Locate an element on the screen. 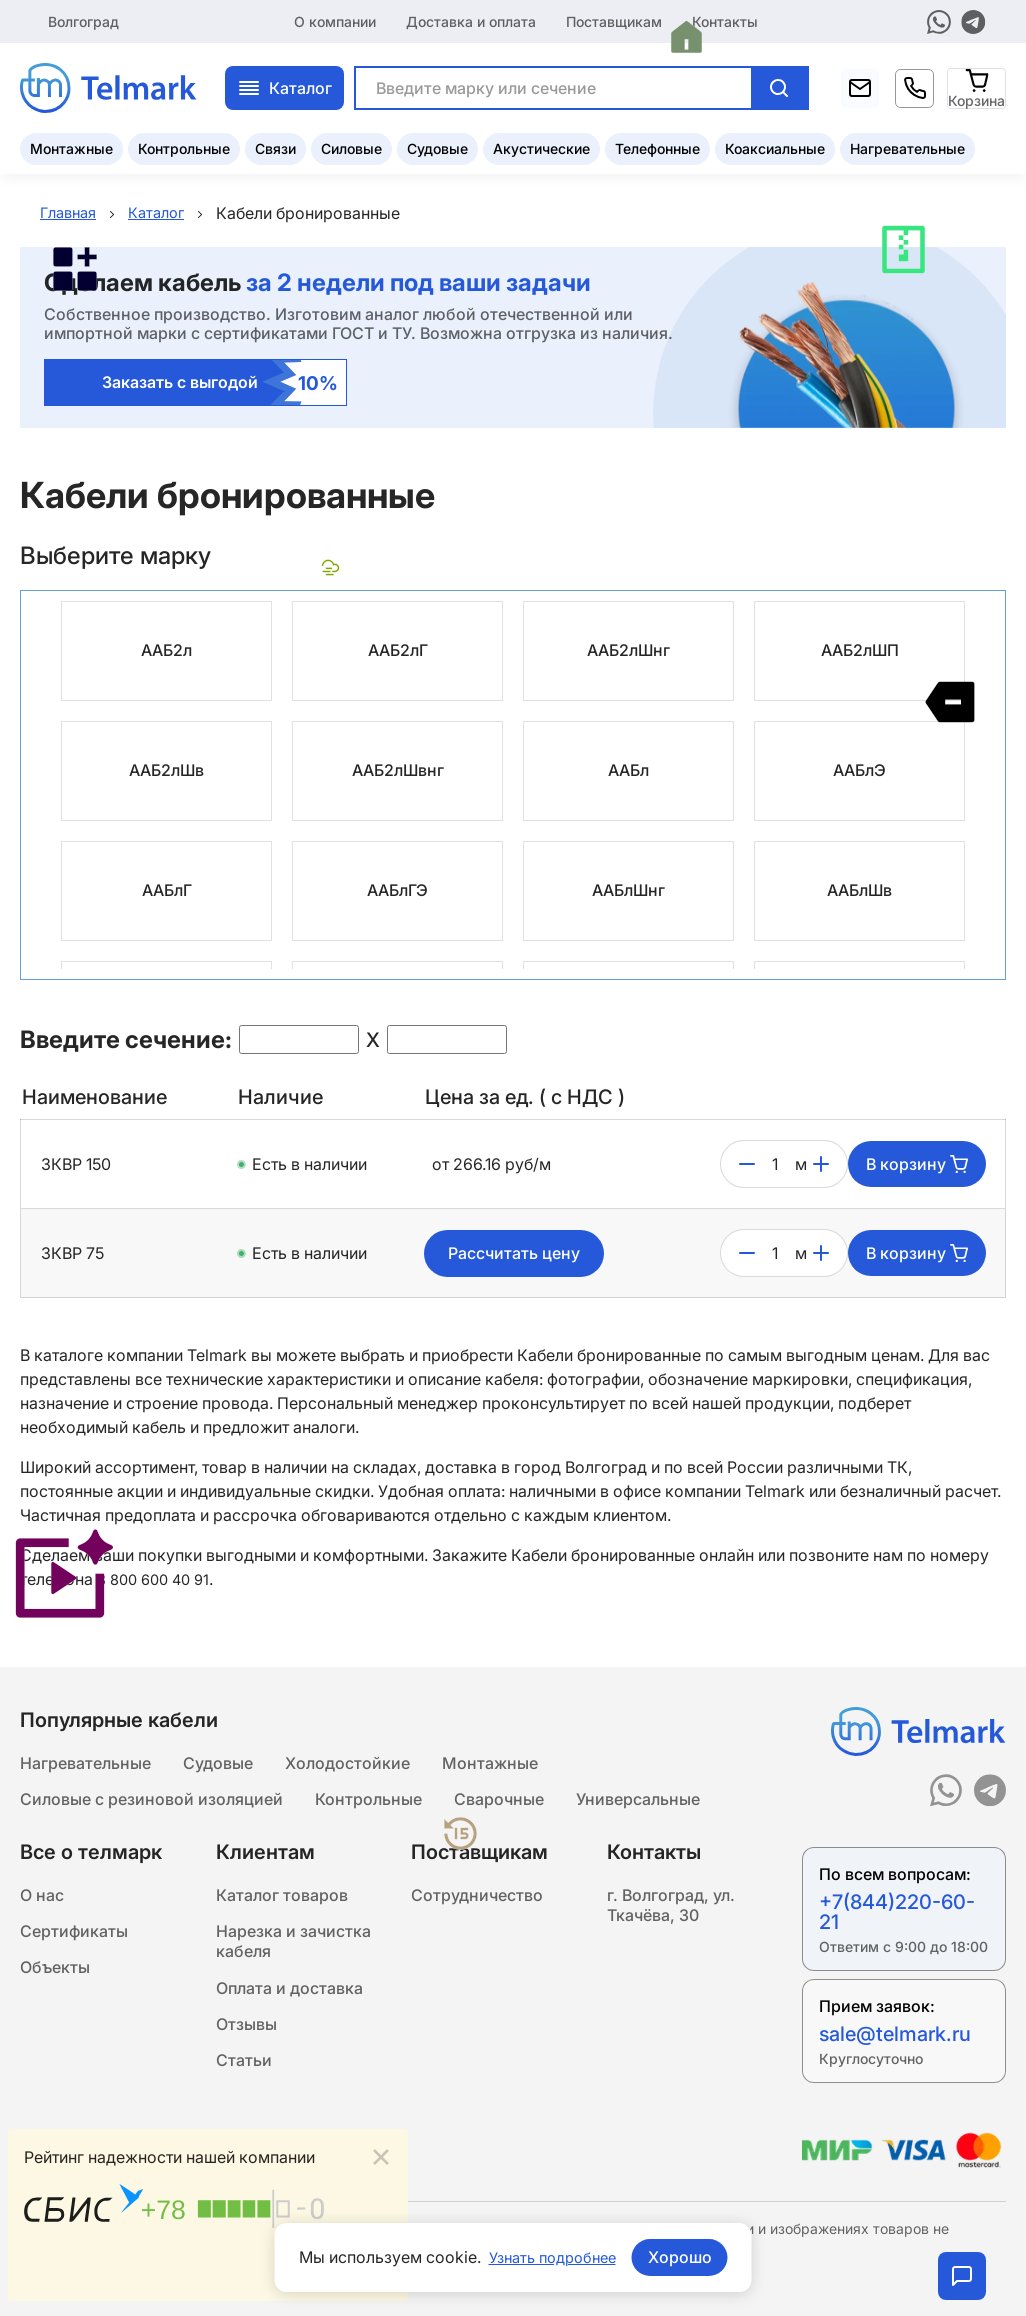 This screenshot has width=1026, height=2316. delete the last character entered is located at coordinates (952, 702).